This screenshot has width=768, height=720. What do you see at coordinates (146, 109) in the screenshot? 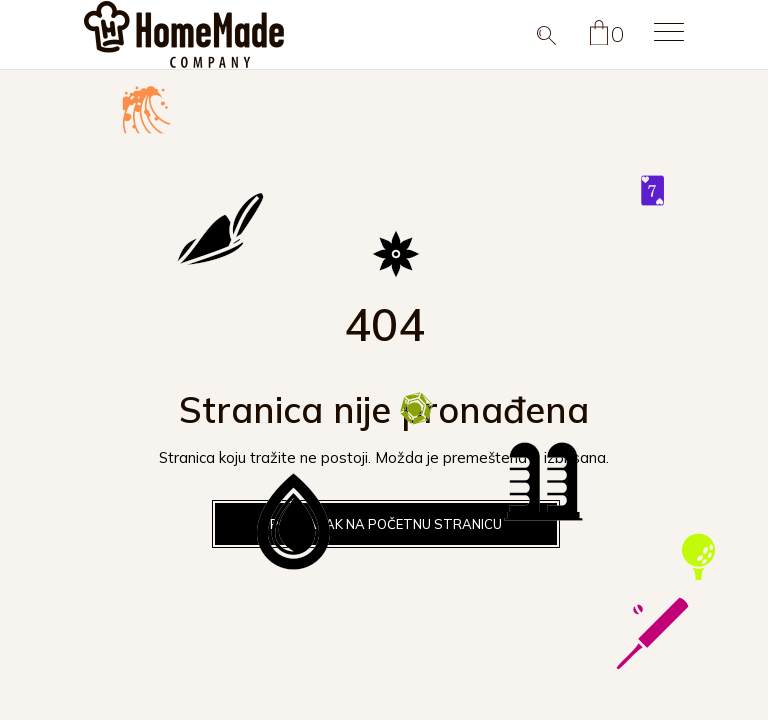
I see `indicates water or ocean-themed content` at bounding box center [146, 109].